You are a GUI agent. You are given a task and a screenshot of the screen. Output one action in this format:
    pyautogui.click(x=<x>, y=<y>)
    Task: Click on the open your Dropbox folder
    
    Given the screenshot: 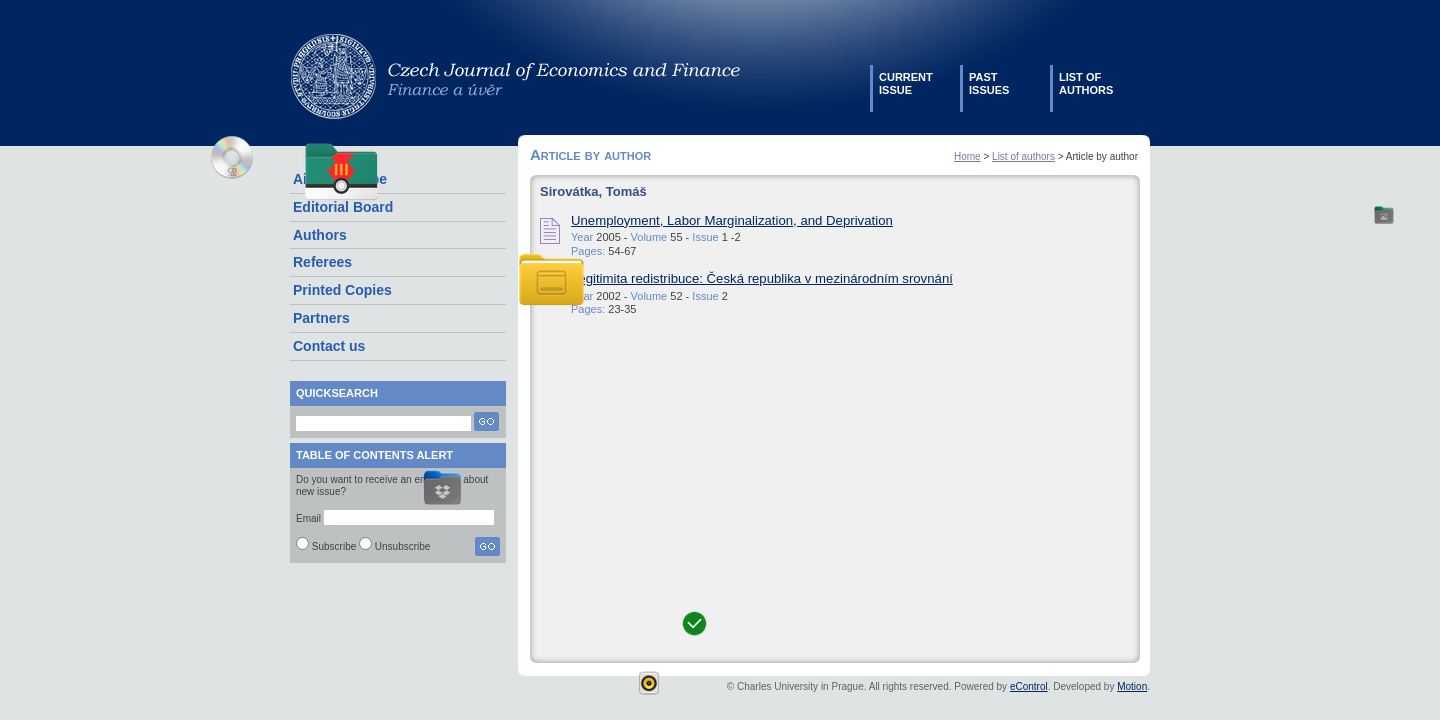 What is the action you would take?
    pyautogui.click(x=442, y=487)
    